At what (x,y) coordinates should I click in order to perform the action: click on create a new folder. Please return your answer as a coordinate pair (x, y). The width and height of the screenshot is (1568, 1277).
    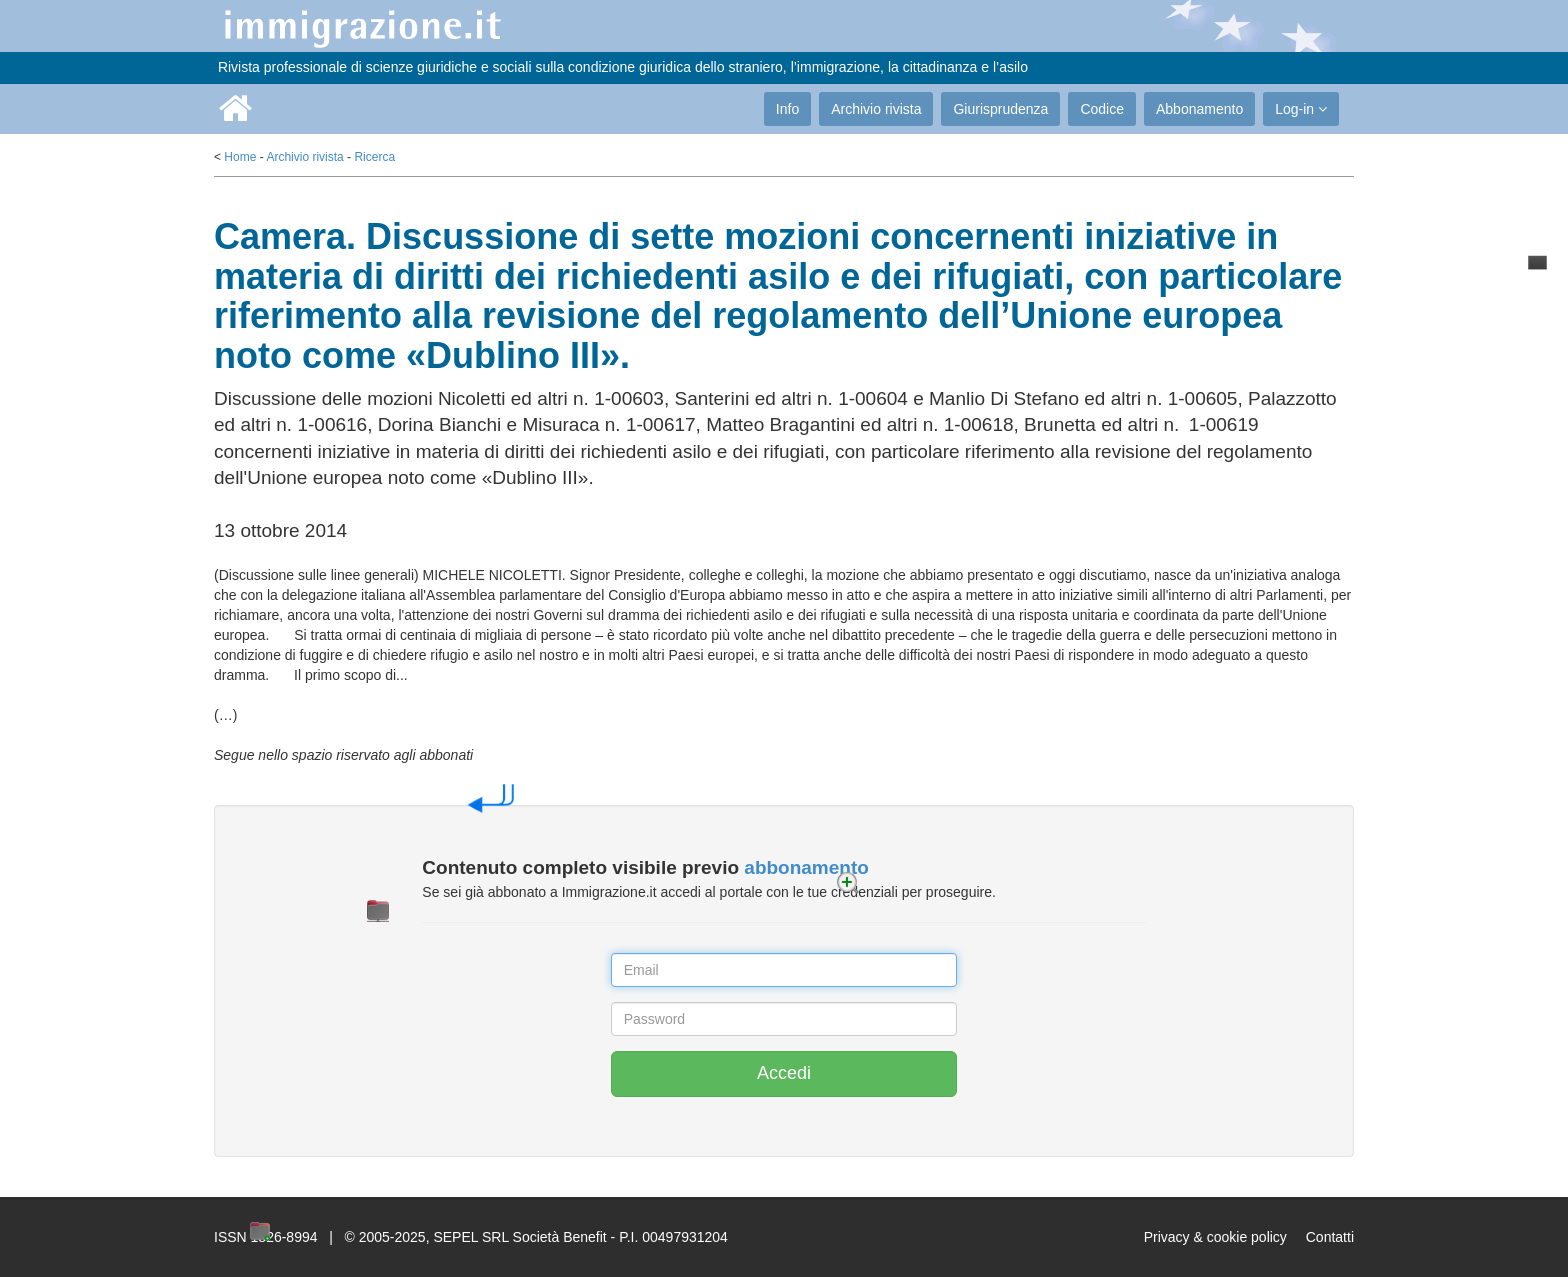
    Looking at the image, I should click on (260, 1231).